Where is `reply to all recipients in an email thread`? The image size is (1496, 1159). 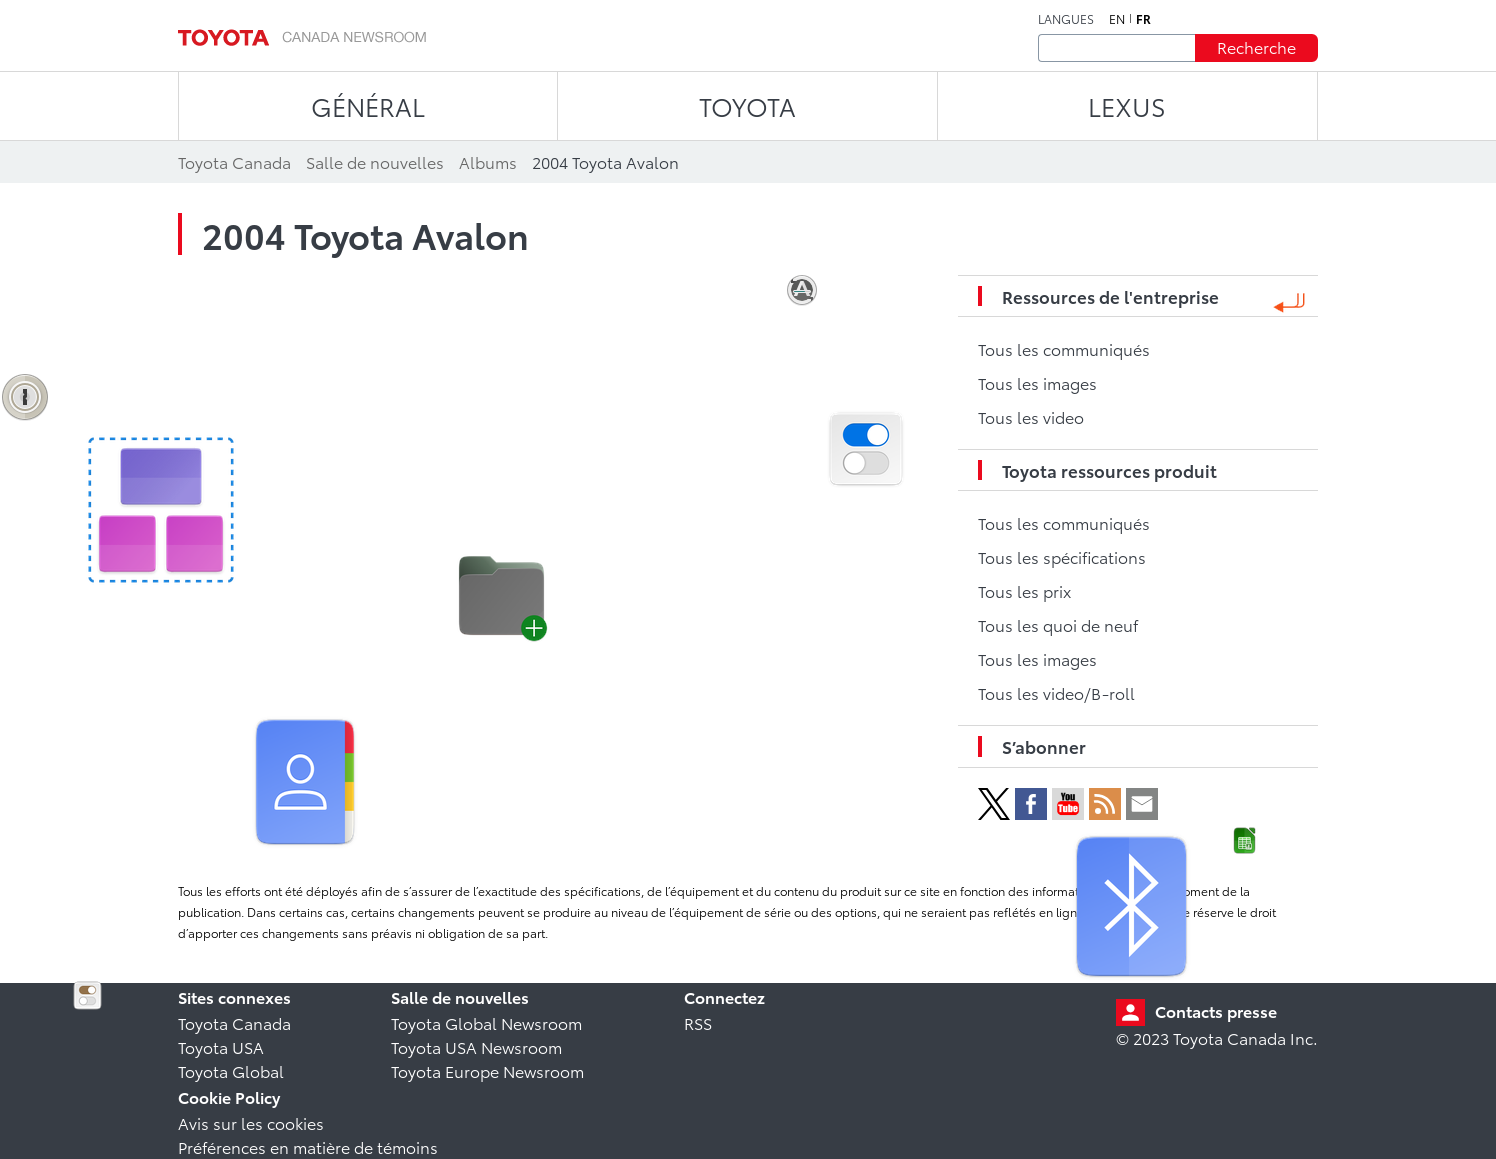 reply to all recipients in an email thread is located at coordinates (1288, 300).